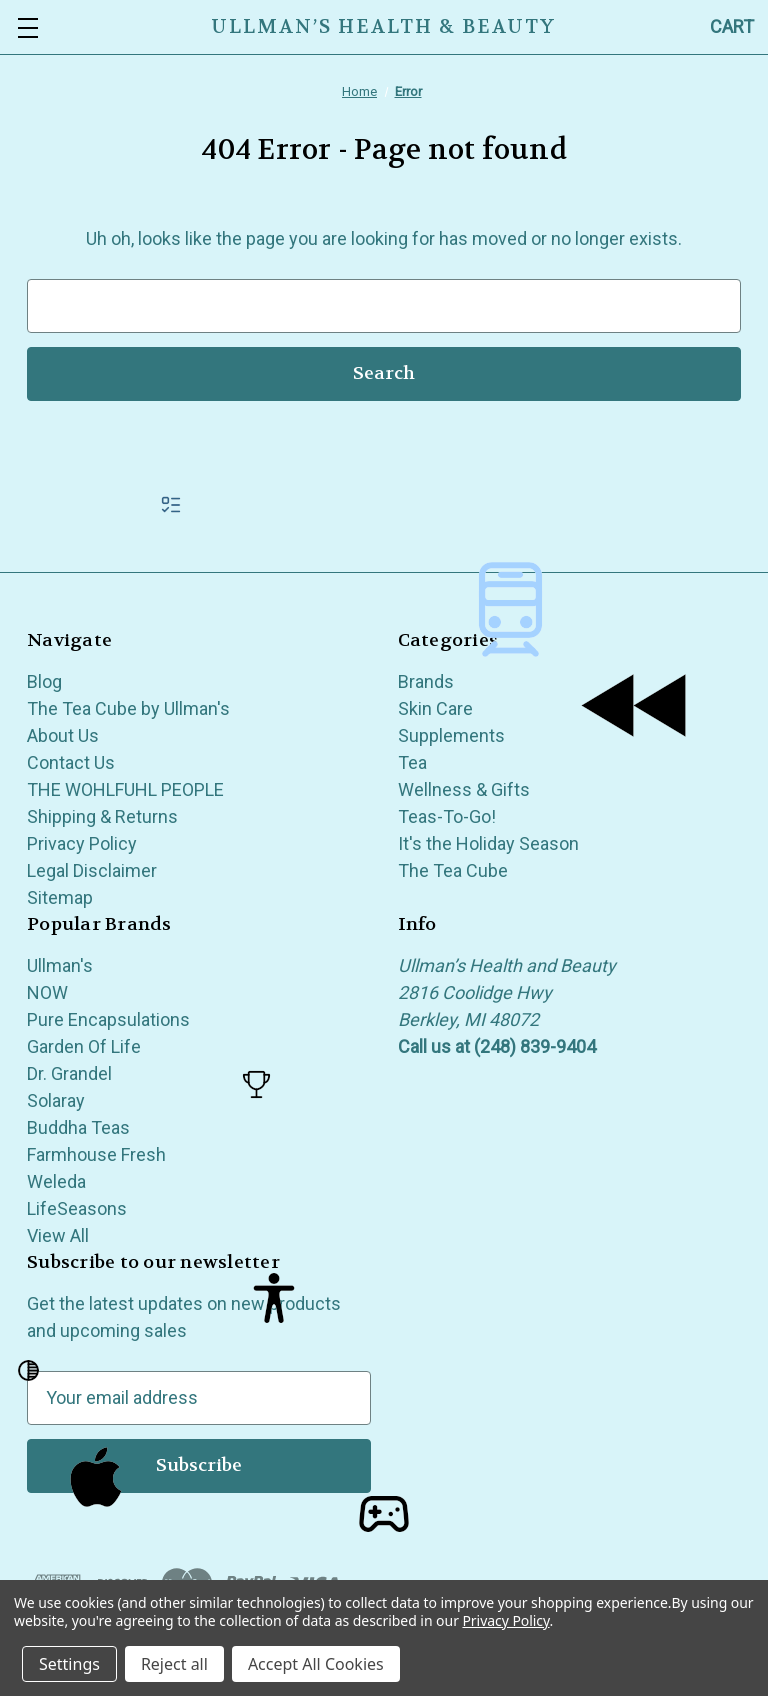  I want to click on view achievements or awards, so click(256, 1084).